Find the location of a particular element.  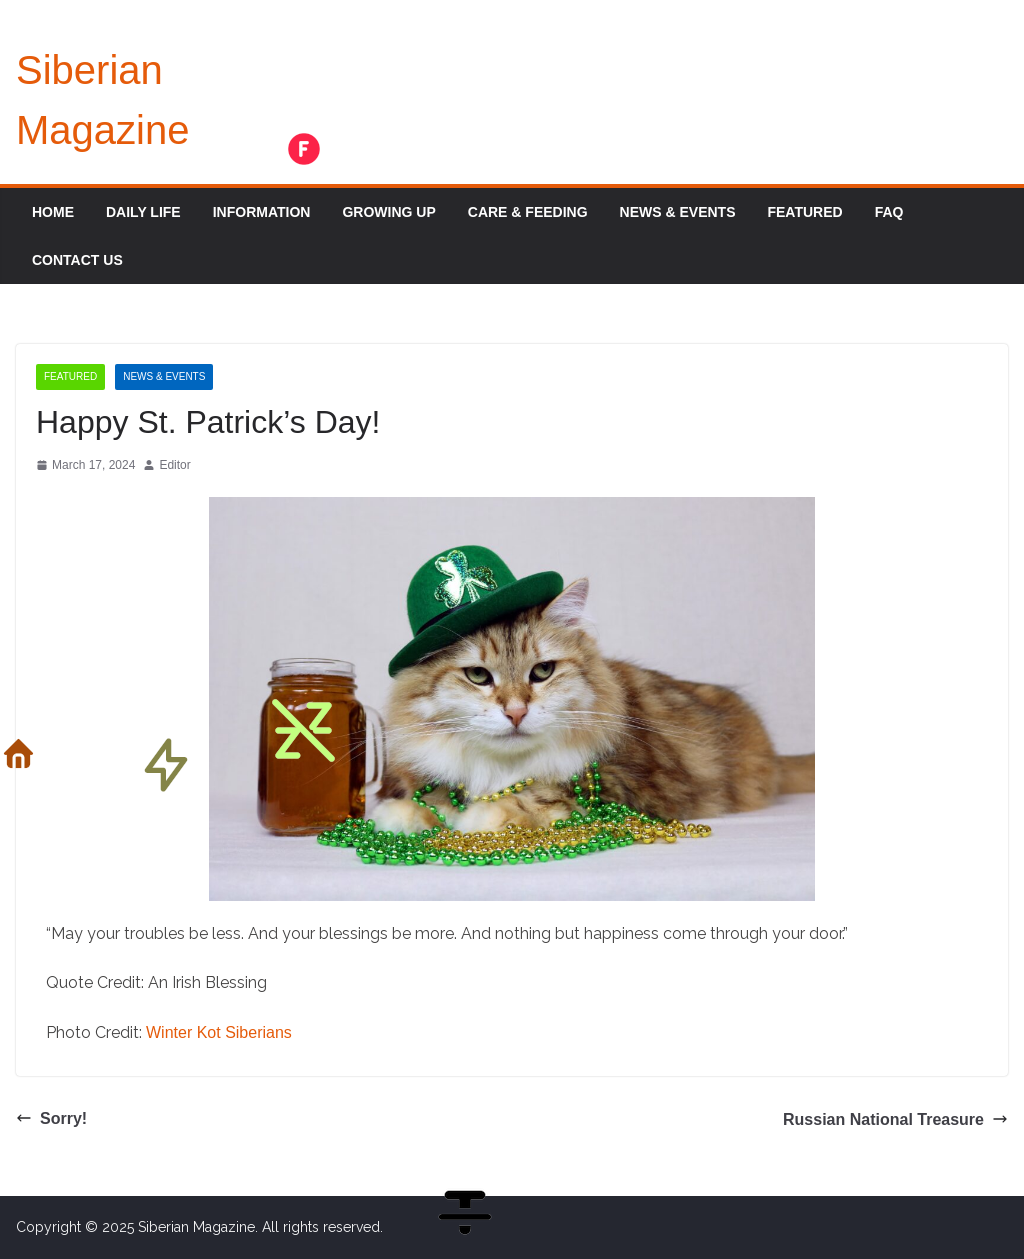

navigate to home screen is located at coordinates (18, 753).